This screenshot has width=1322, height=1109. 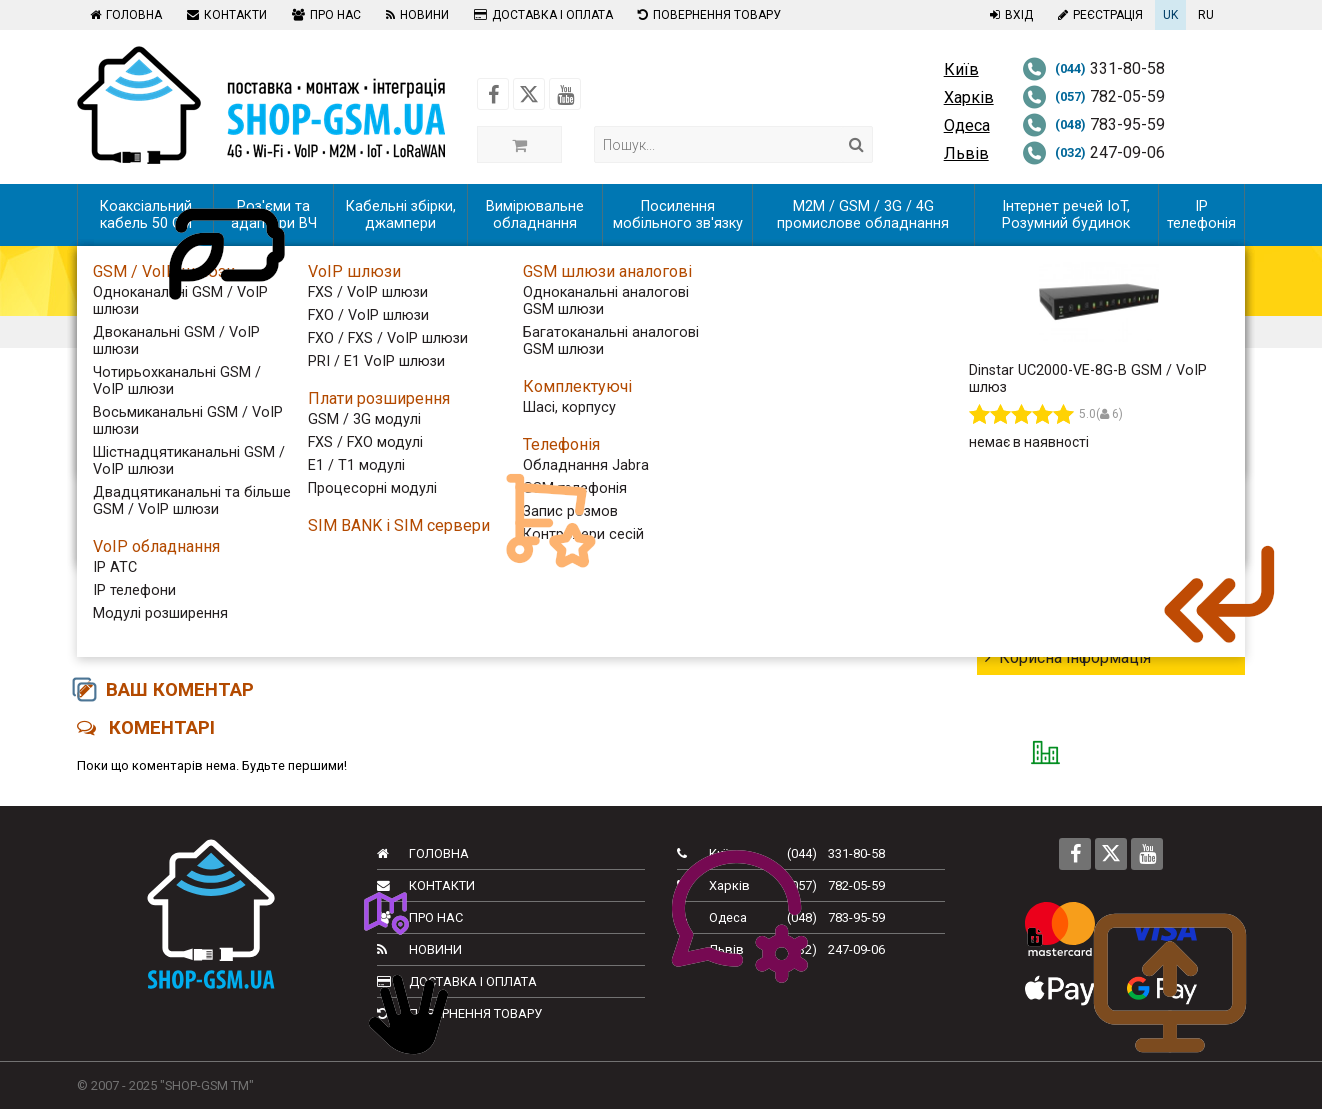 What do you see at coordinates (1045, 752) in the screenshot?
I see `view city or urban locations` at bounding box center [1045, 752].